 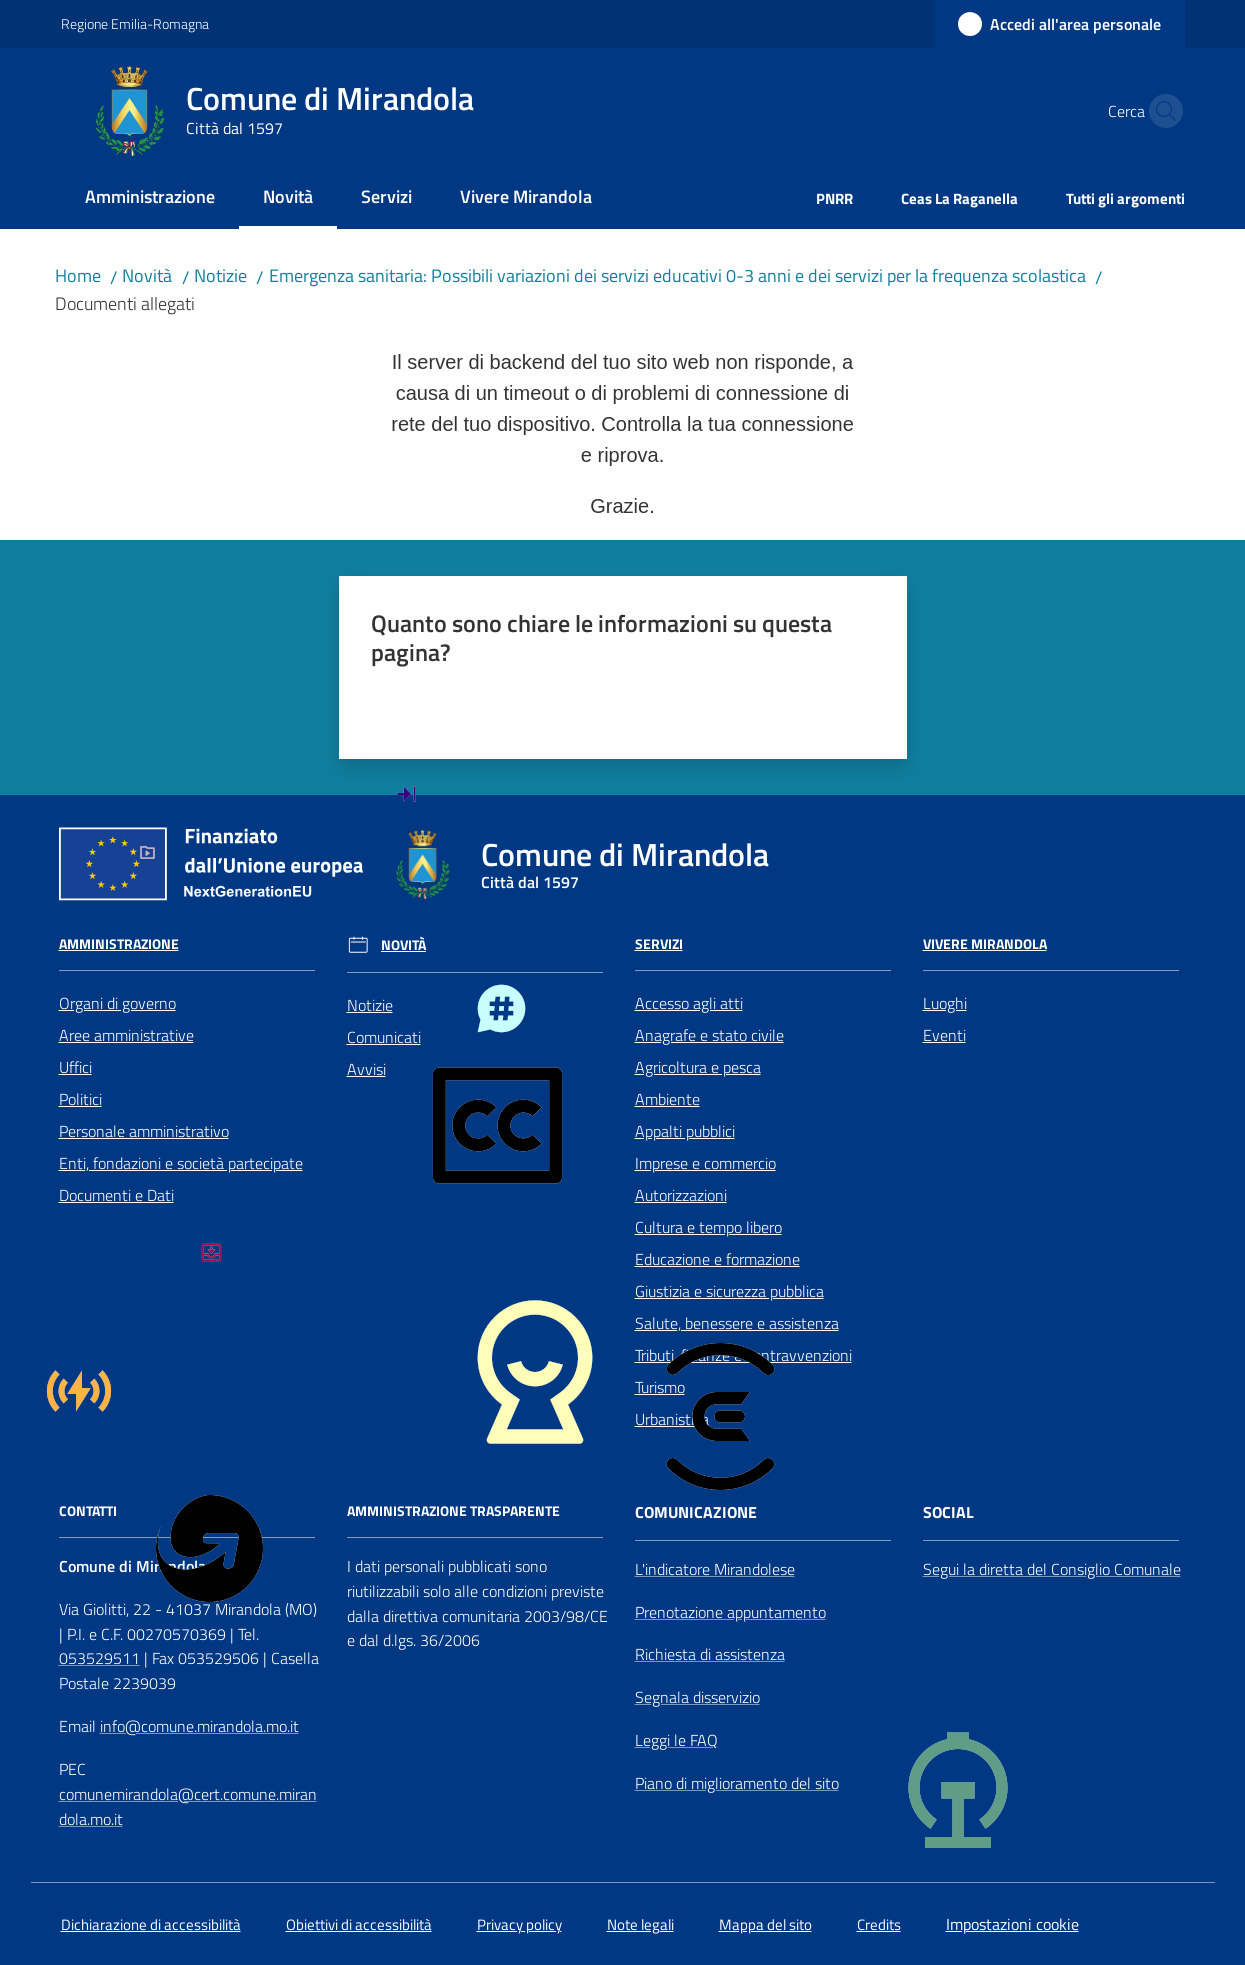 I want to click on view user profile, so click(x=535, y=1372).